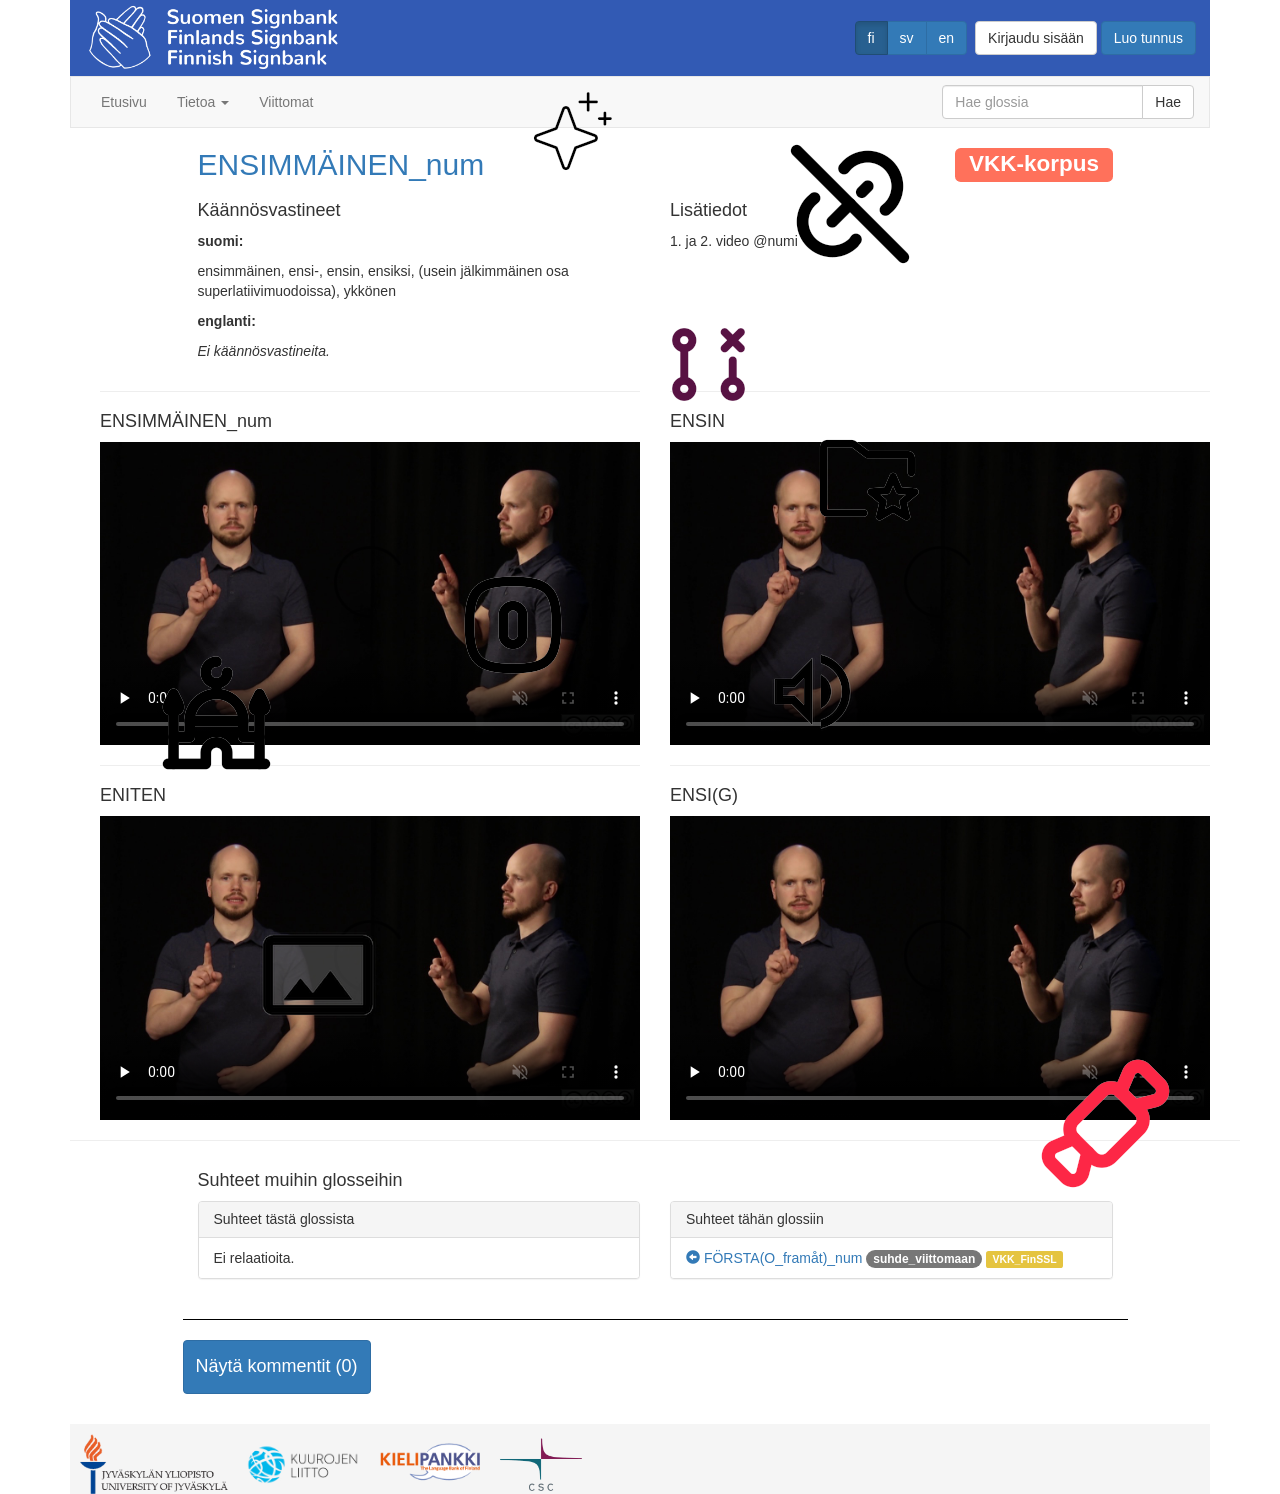  I want to click on indicates a mosque or islamic place of worship, so click(216, 715).